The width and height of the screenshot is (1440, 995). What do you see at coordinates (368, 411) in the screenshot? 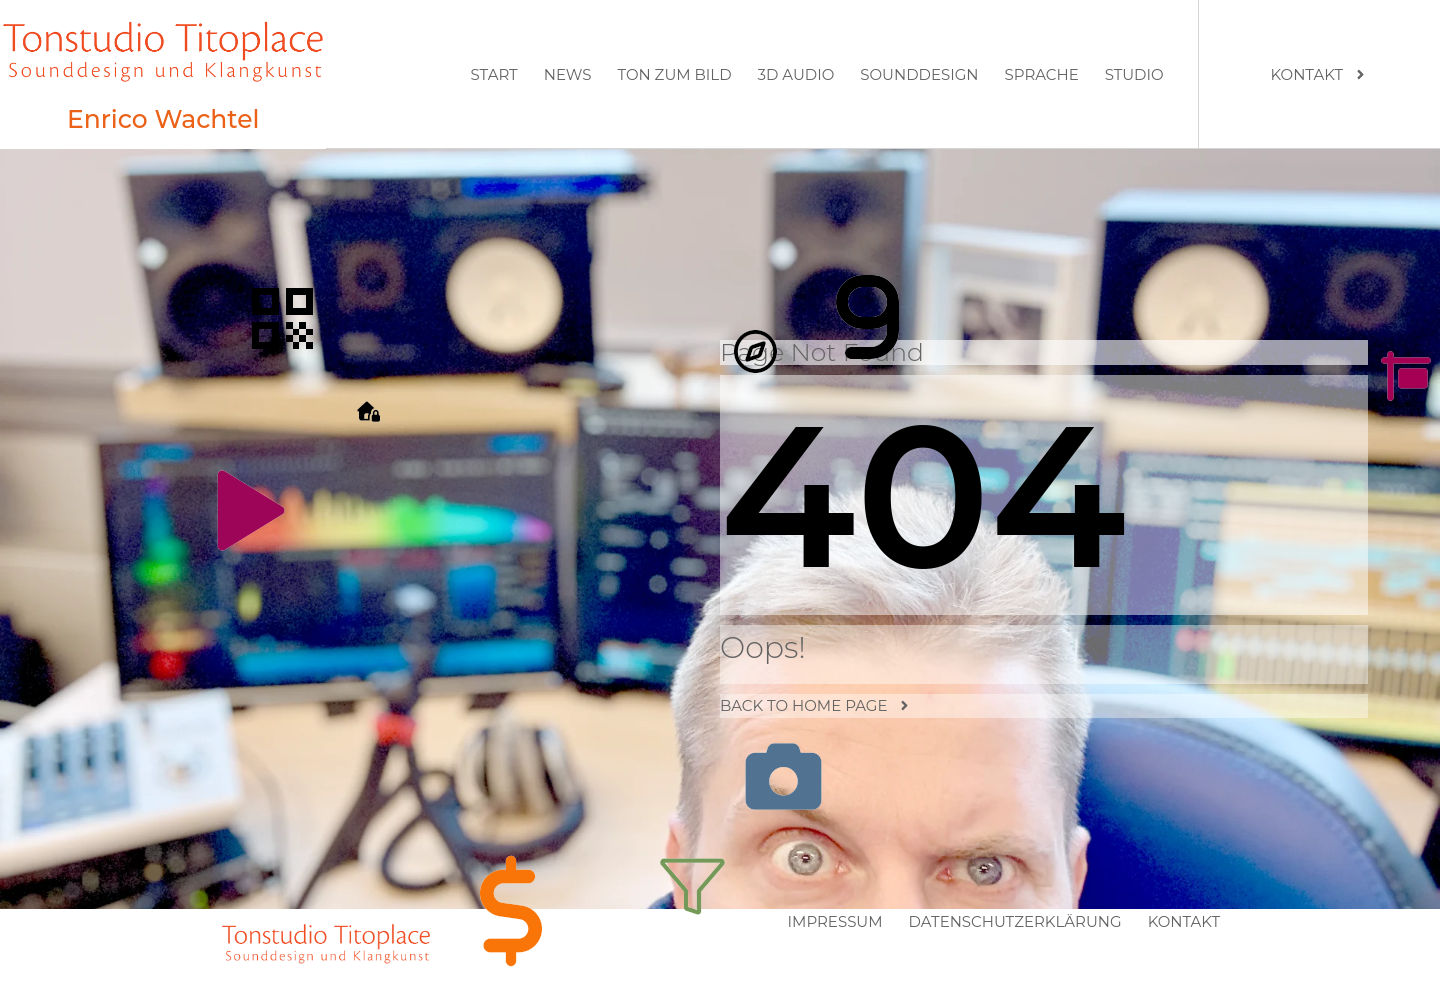
I see `home security settings` at bounding box center [368, 411].